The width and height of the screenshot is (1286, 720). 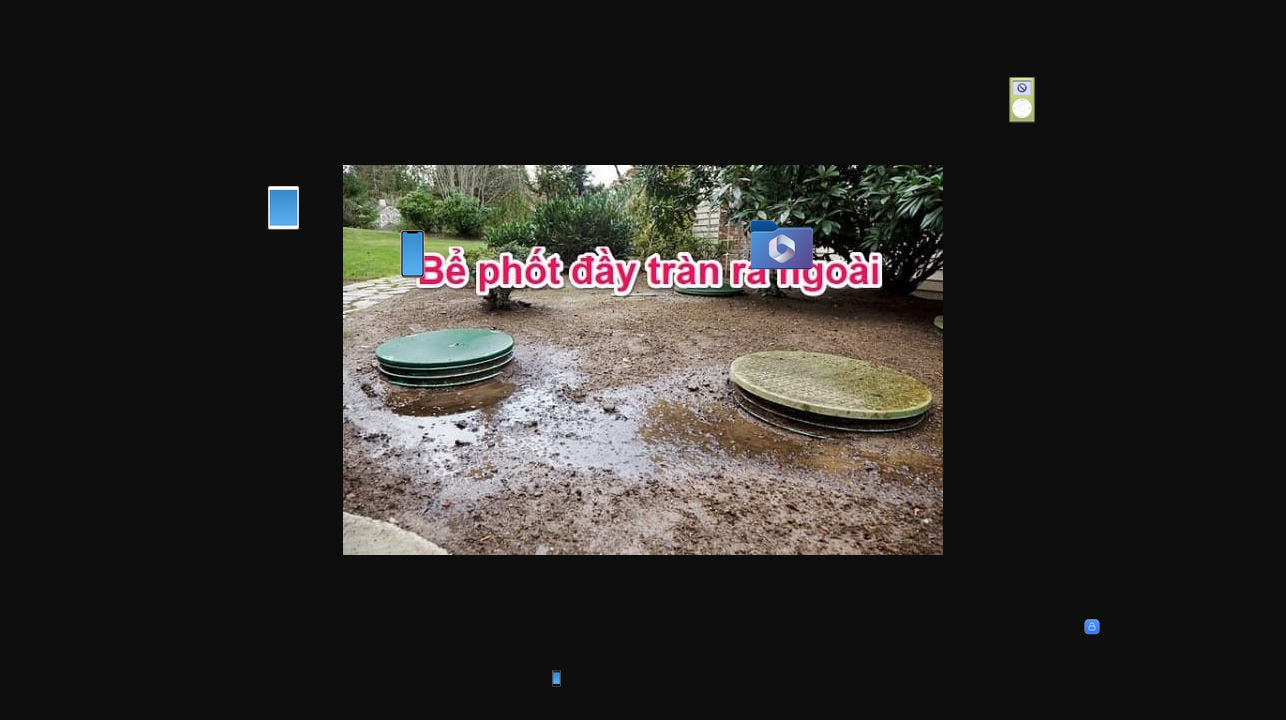 What do you see at coordinates (556, 678) in the screenshot?
I see `indicates a connected iPhone device` at bounding box center [556, 678].